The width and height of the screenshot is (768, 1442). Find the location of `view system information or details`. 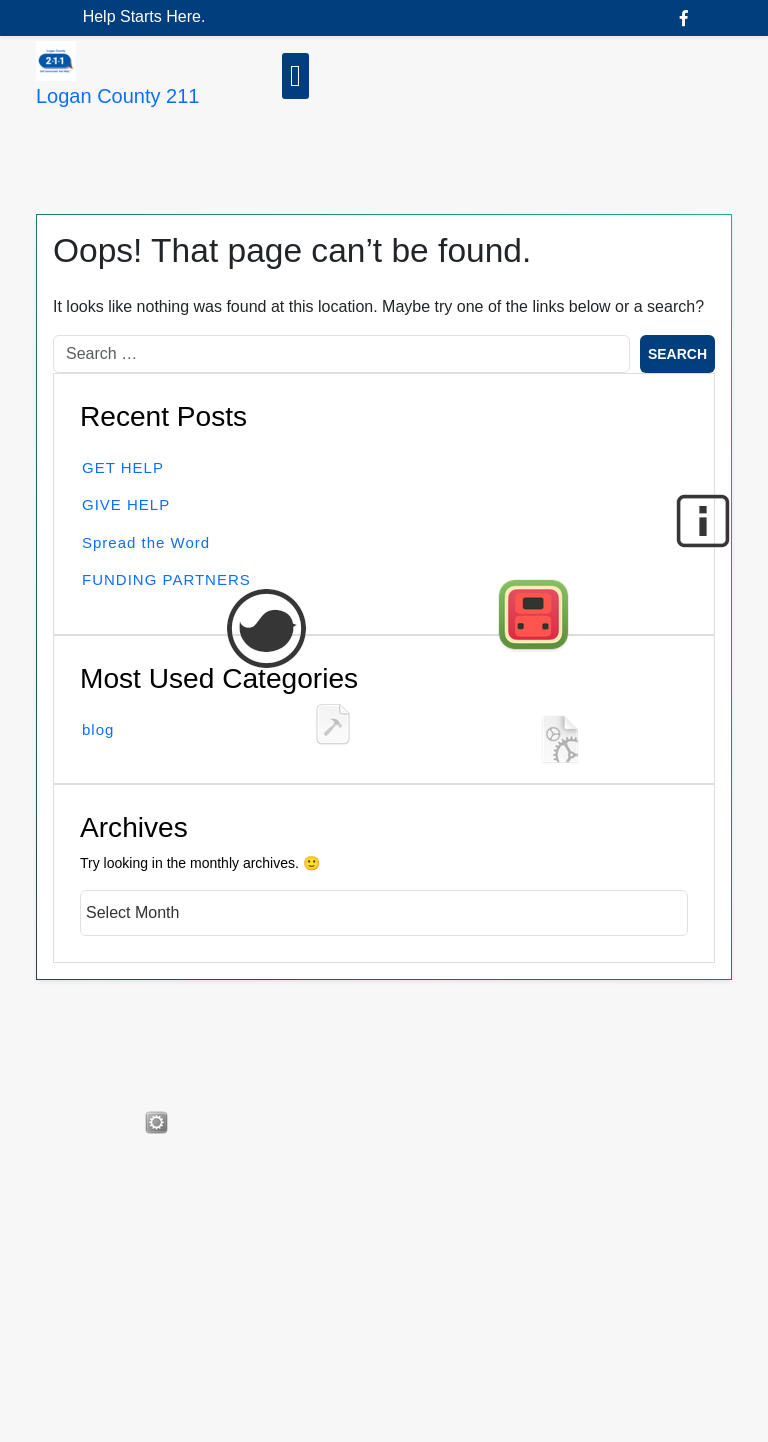

view system information or details is located at coordinates (703, 521).